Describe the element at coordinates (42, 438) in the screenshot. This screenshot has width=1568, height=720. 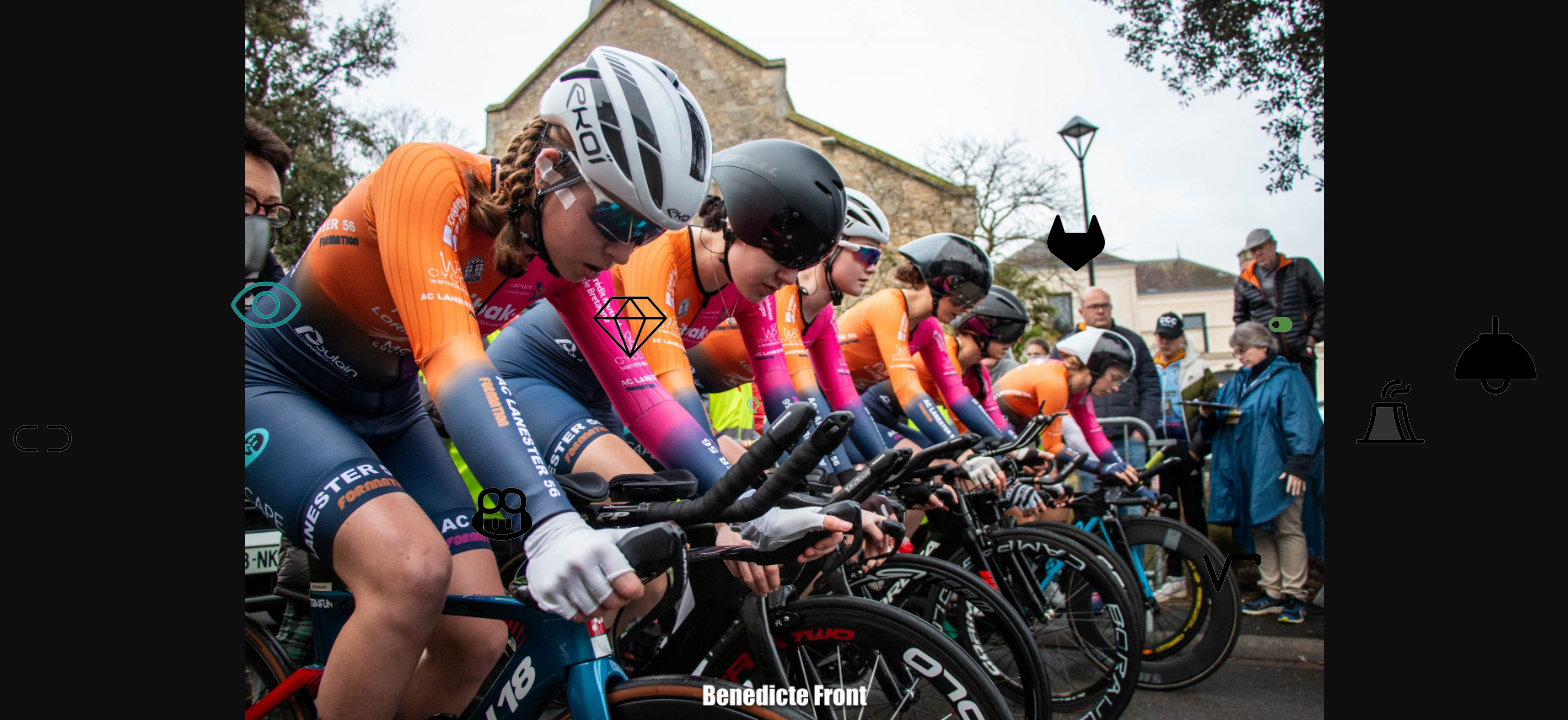
I see `unlink or break a connected item` at that location.